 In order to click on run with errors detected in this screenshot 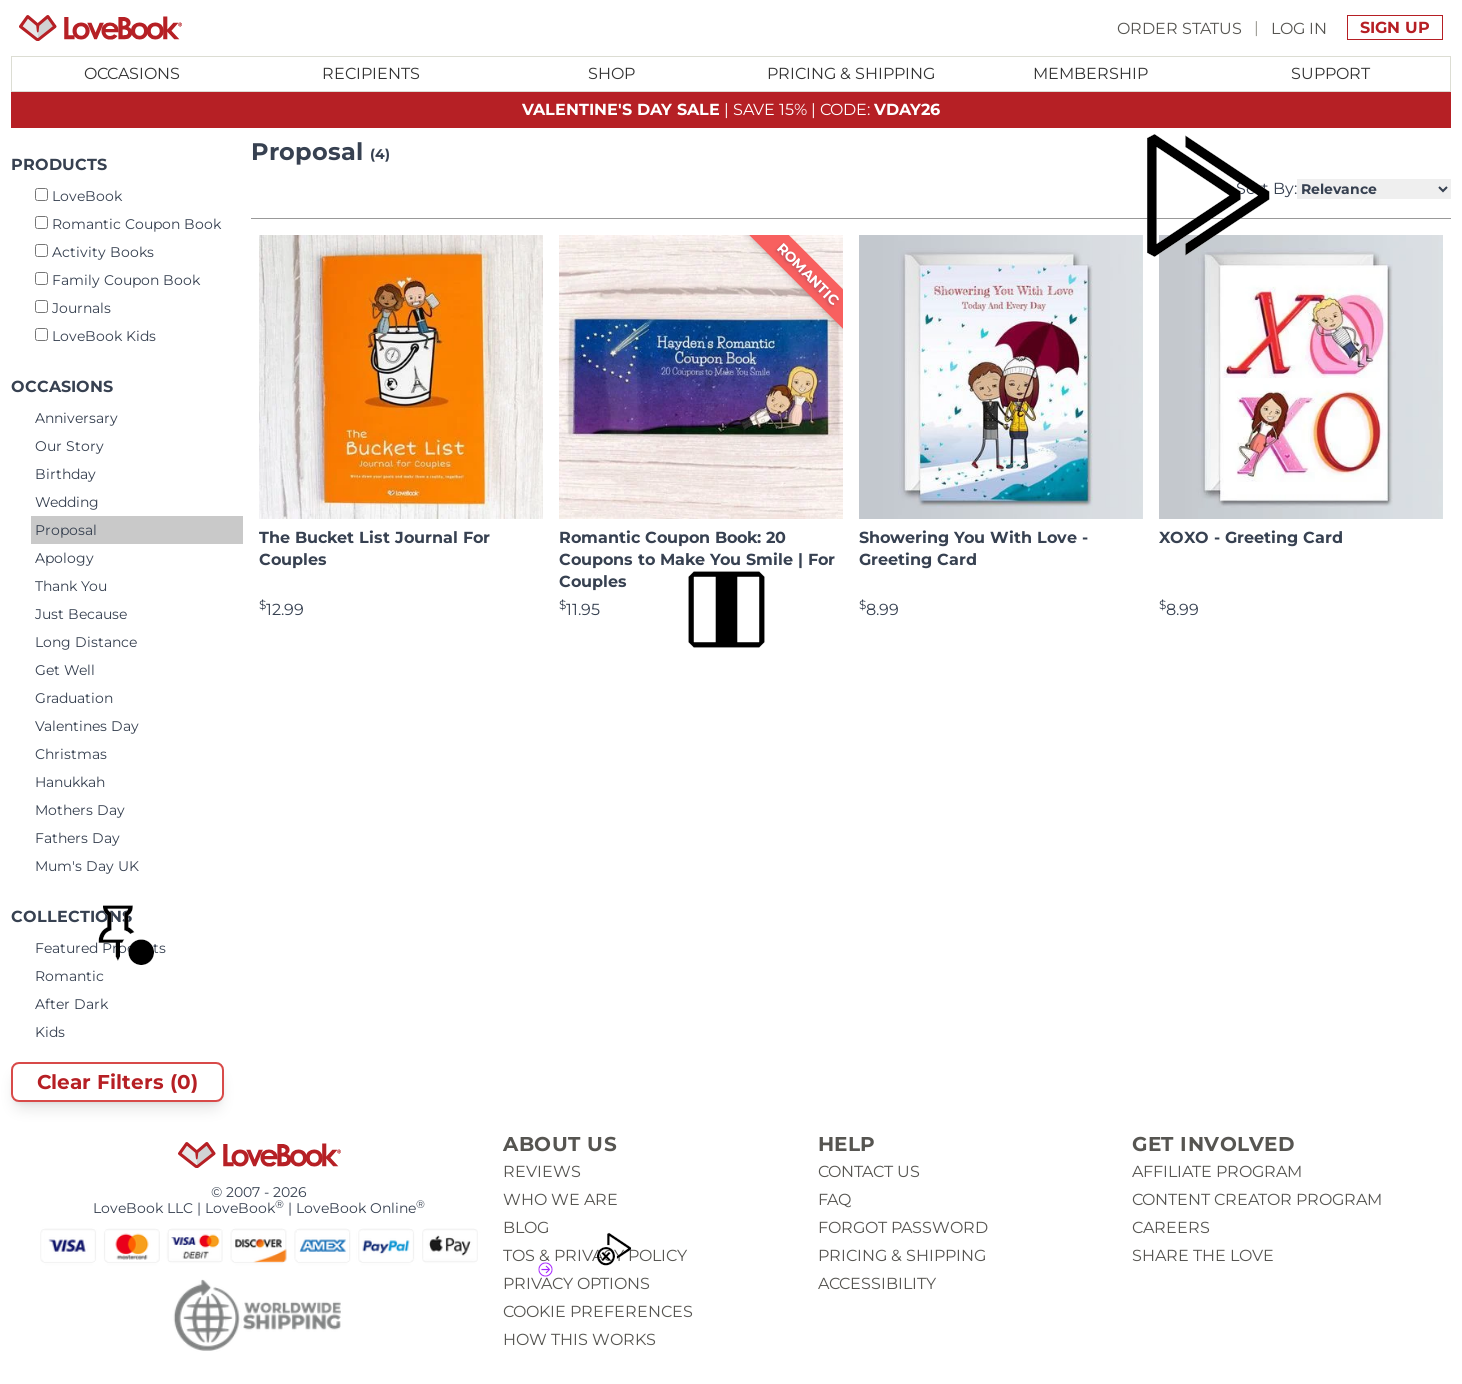, I will do `click(614, 1247)`.